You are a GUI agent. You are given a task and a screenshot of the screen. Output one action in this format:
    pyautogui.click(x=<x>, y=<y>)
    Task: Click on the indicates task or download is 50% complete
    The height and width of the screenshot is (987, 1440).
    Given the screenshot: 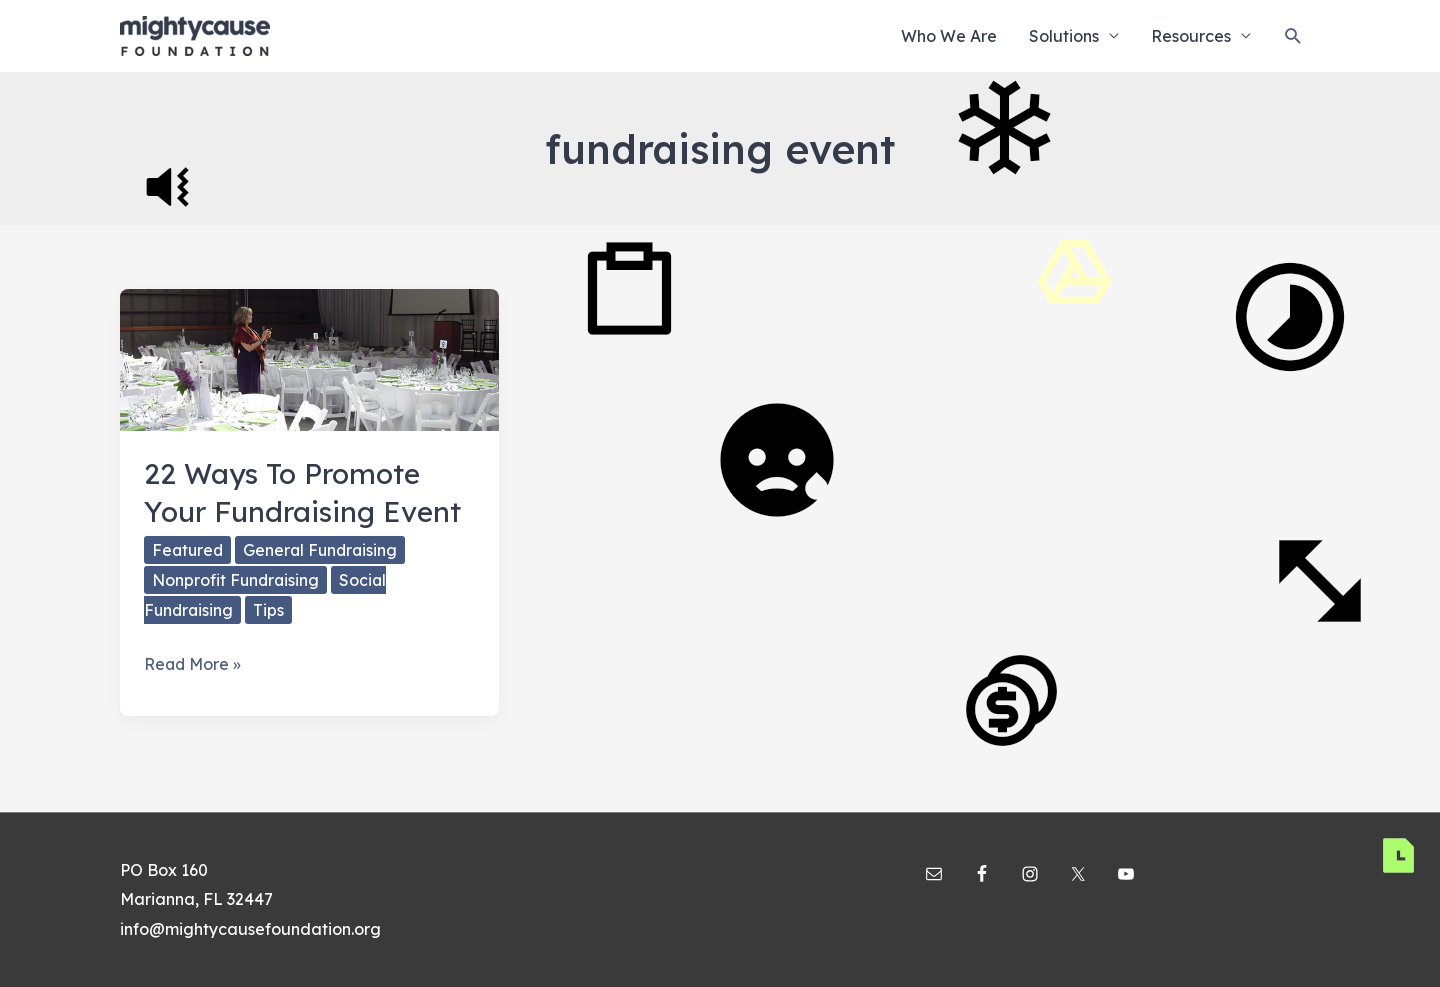 What is the action you would take?
    pyautogui.click(x=1290, y=317)
    